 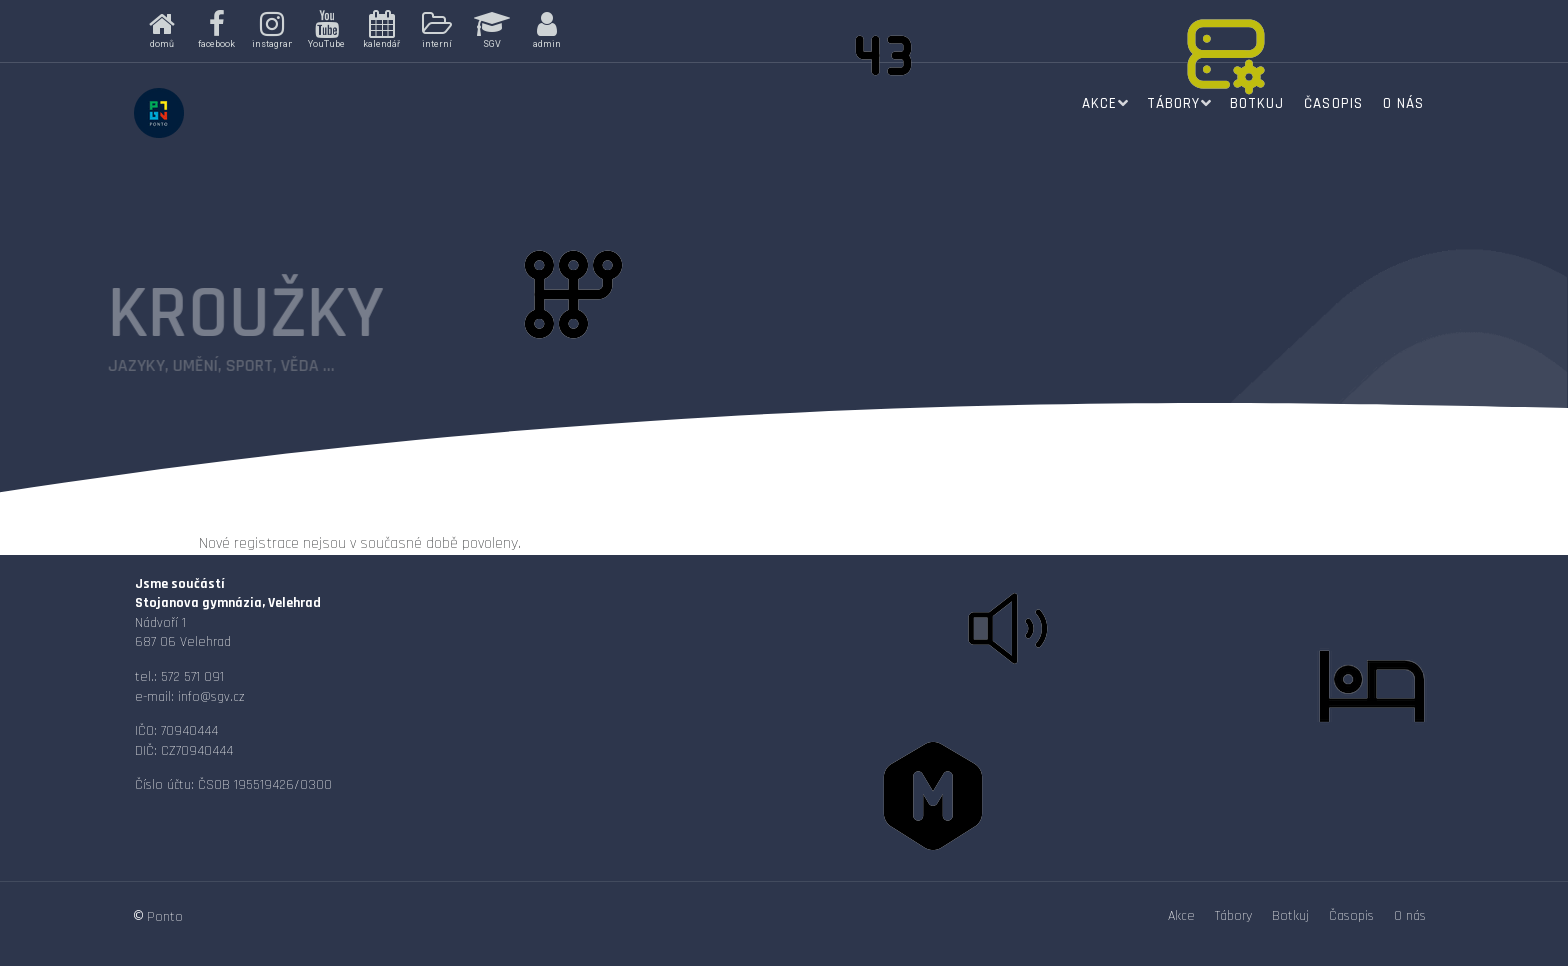 What do you see at coordinates (883, 55) in the screenshot?
I see `indicates item number 43 in a list or sequence` at bounding box center [883, 55].